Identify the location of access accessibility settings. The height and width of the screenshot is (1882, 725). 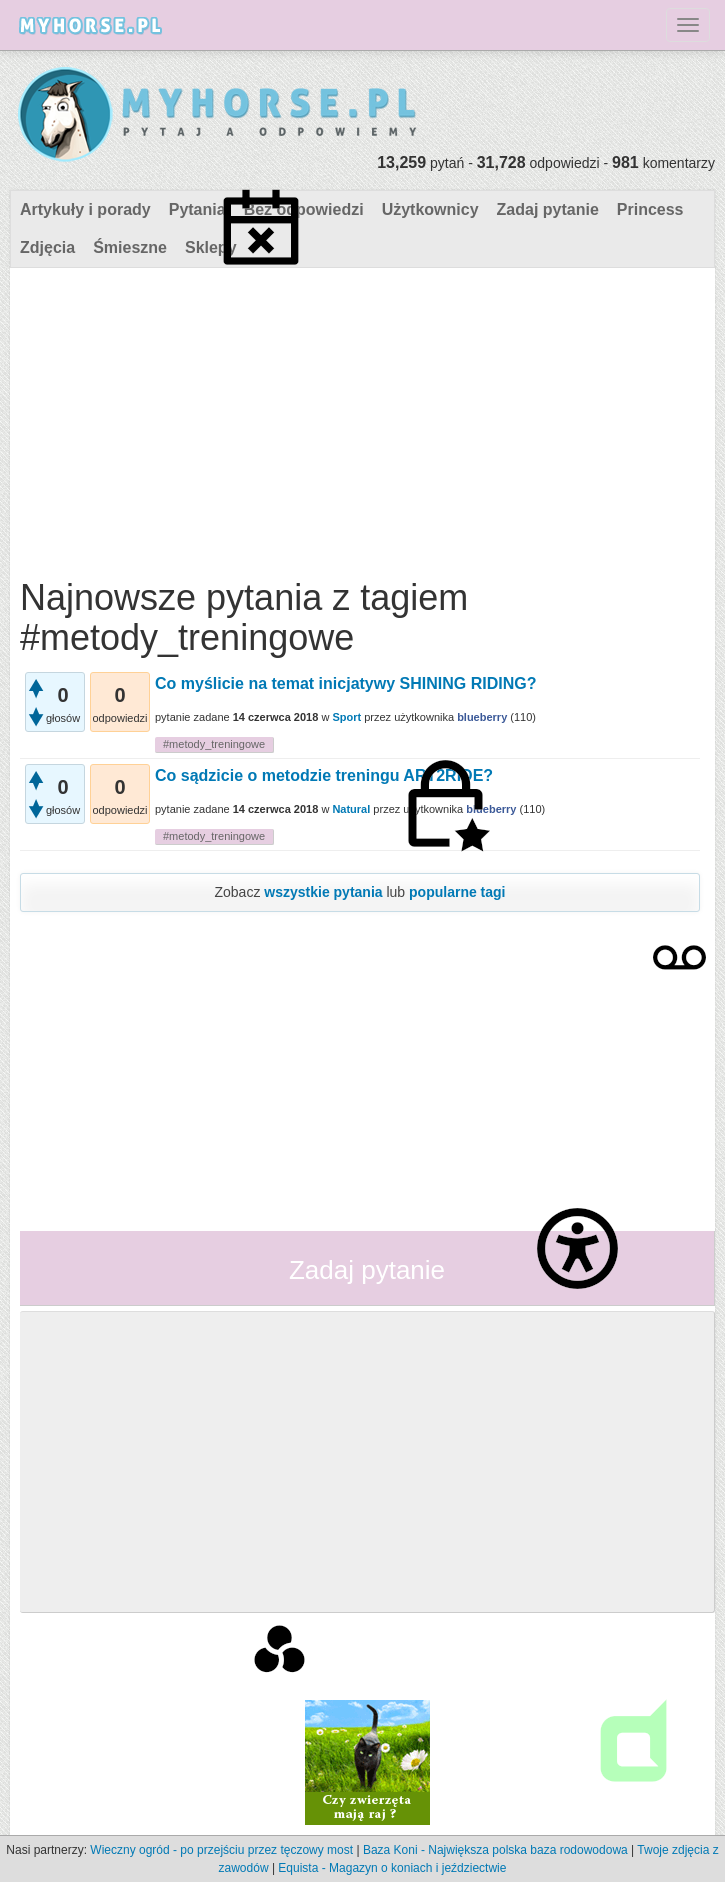
(577, 1248).